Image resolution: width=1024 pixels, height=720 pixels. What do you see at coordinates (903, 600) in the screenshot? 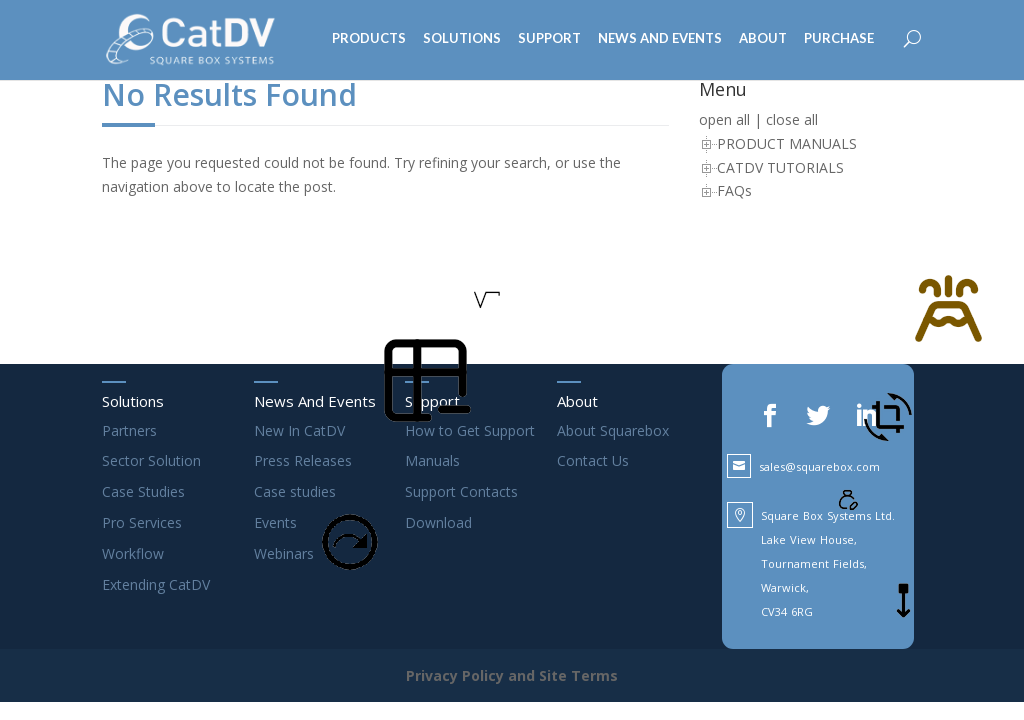
I see `download or save content` at bounding box center [903, 600].